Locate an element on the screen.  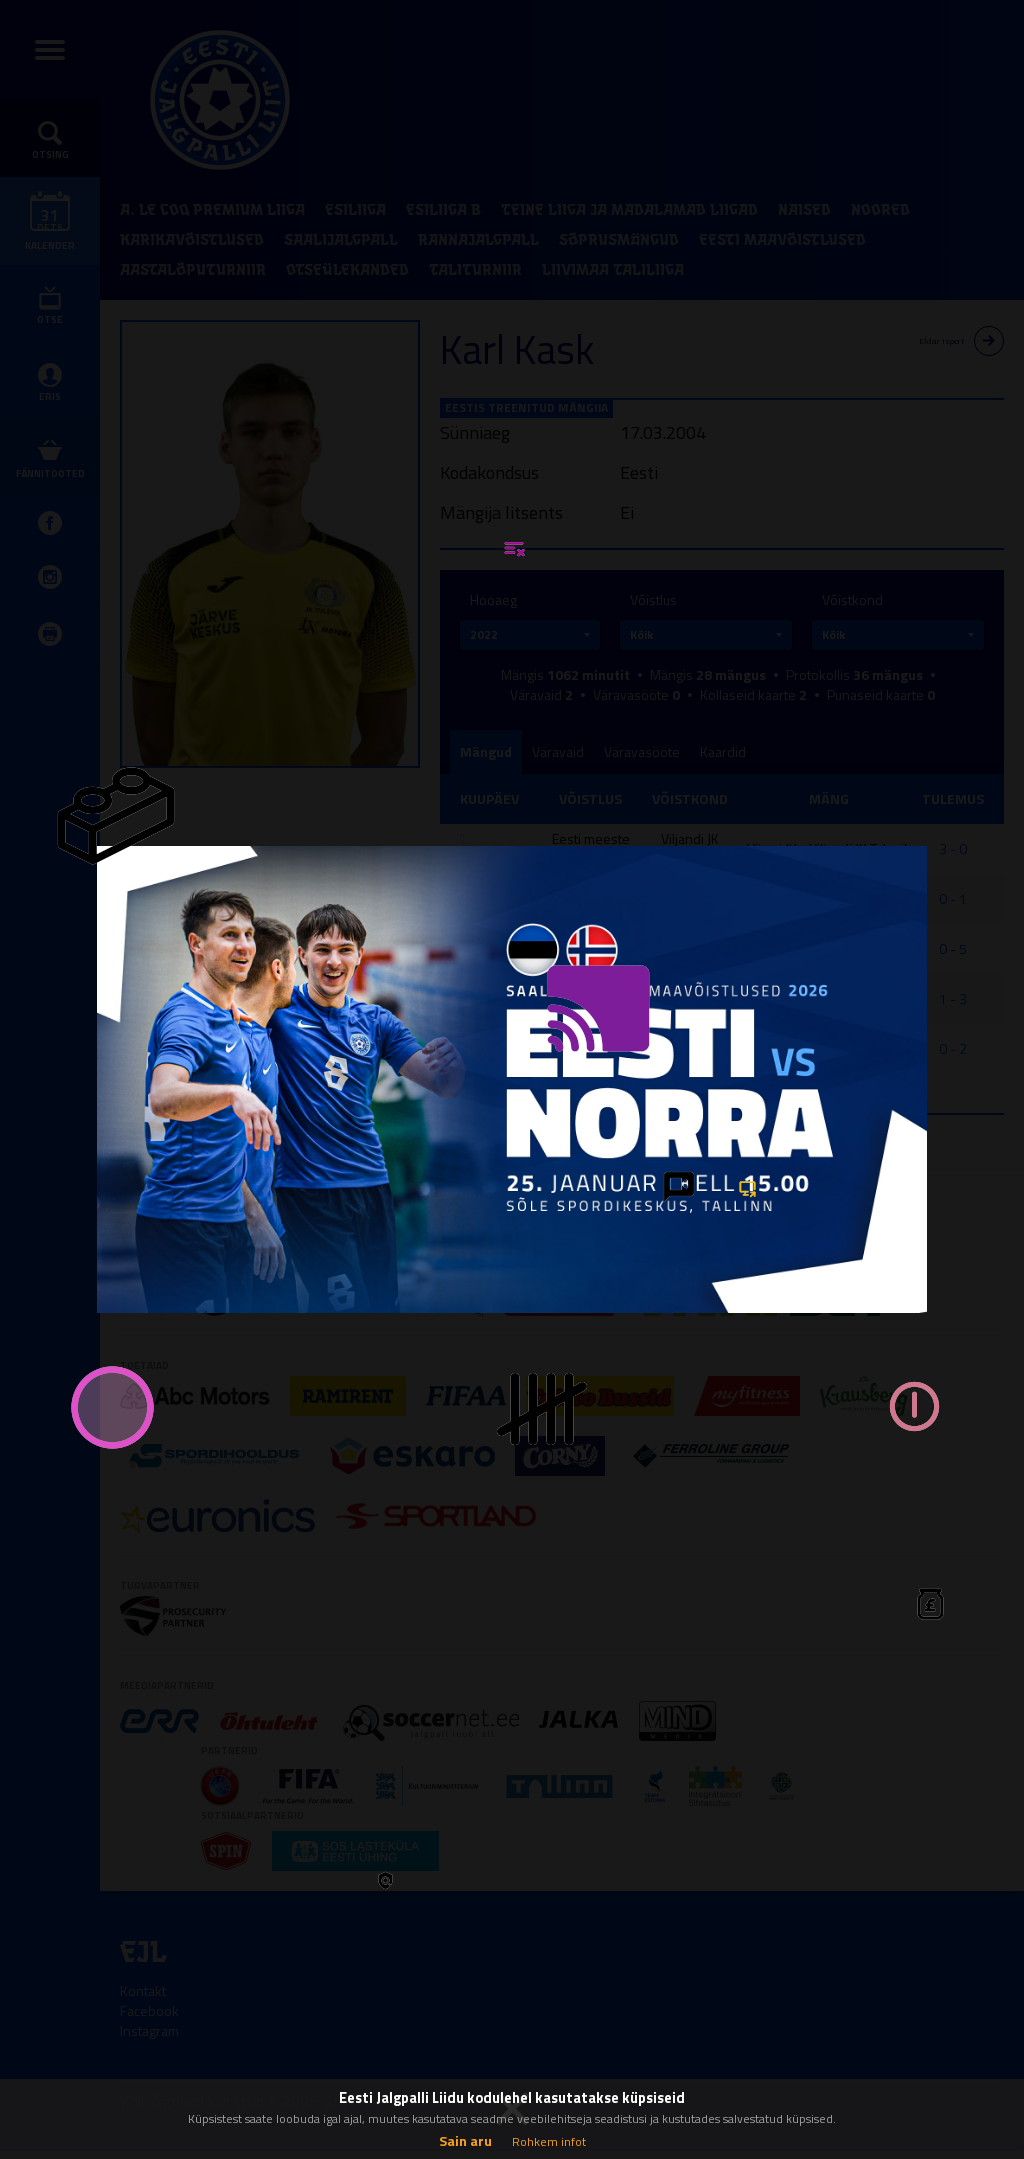
start a video chat is located at coordinates (679, 1187).